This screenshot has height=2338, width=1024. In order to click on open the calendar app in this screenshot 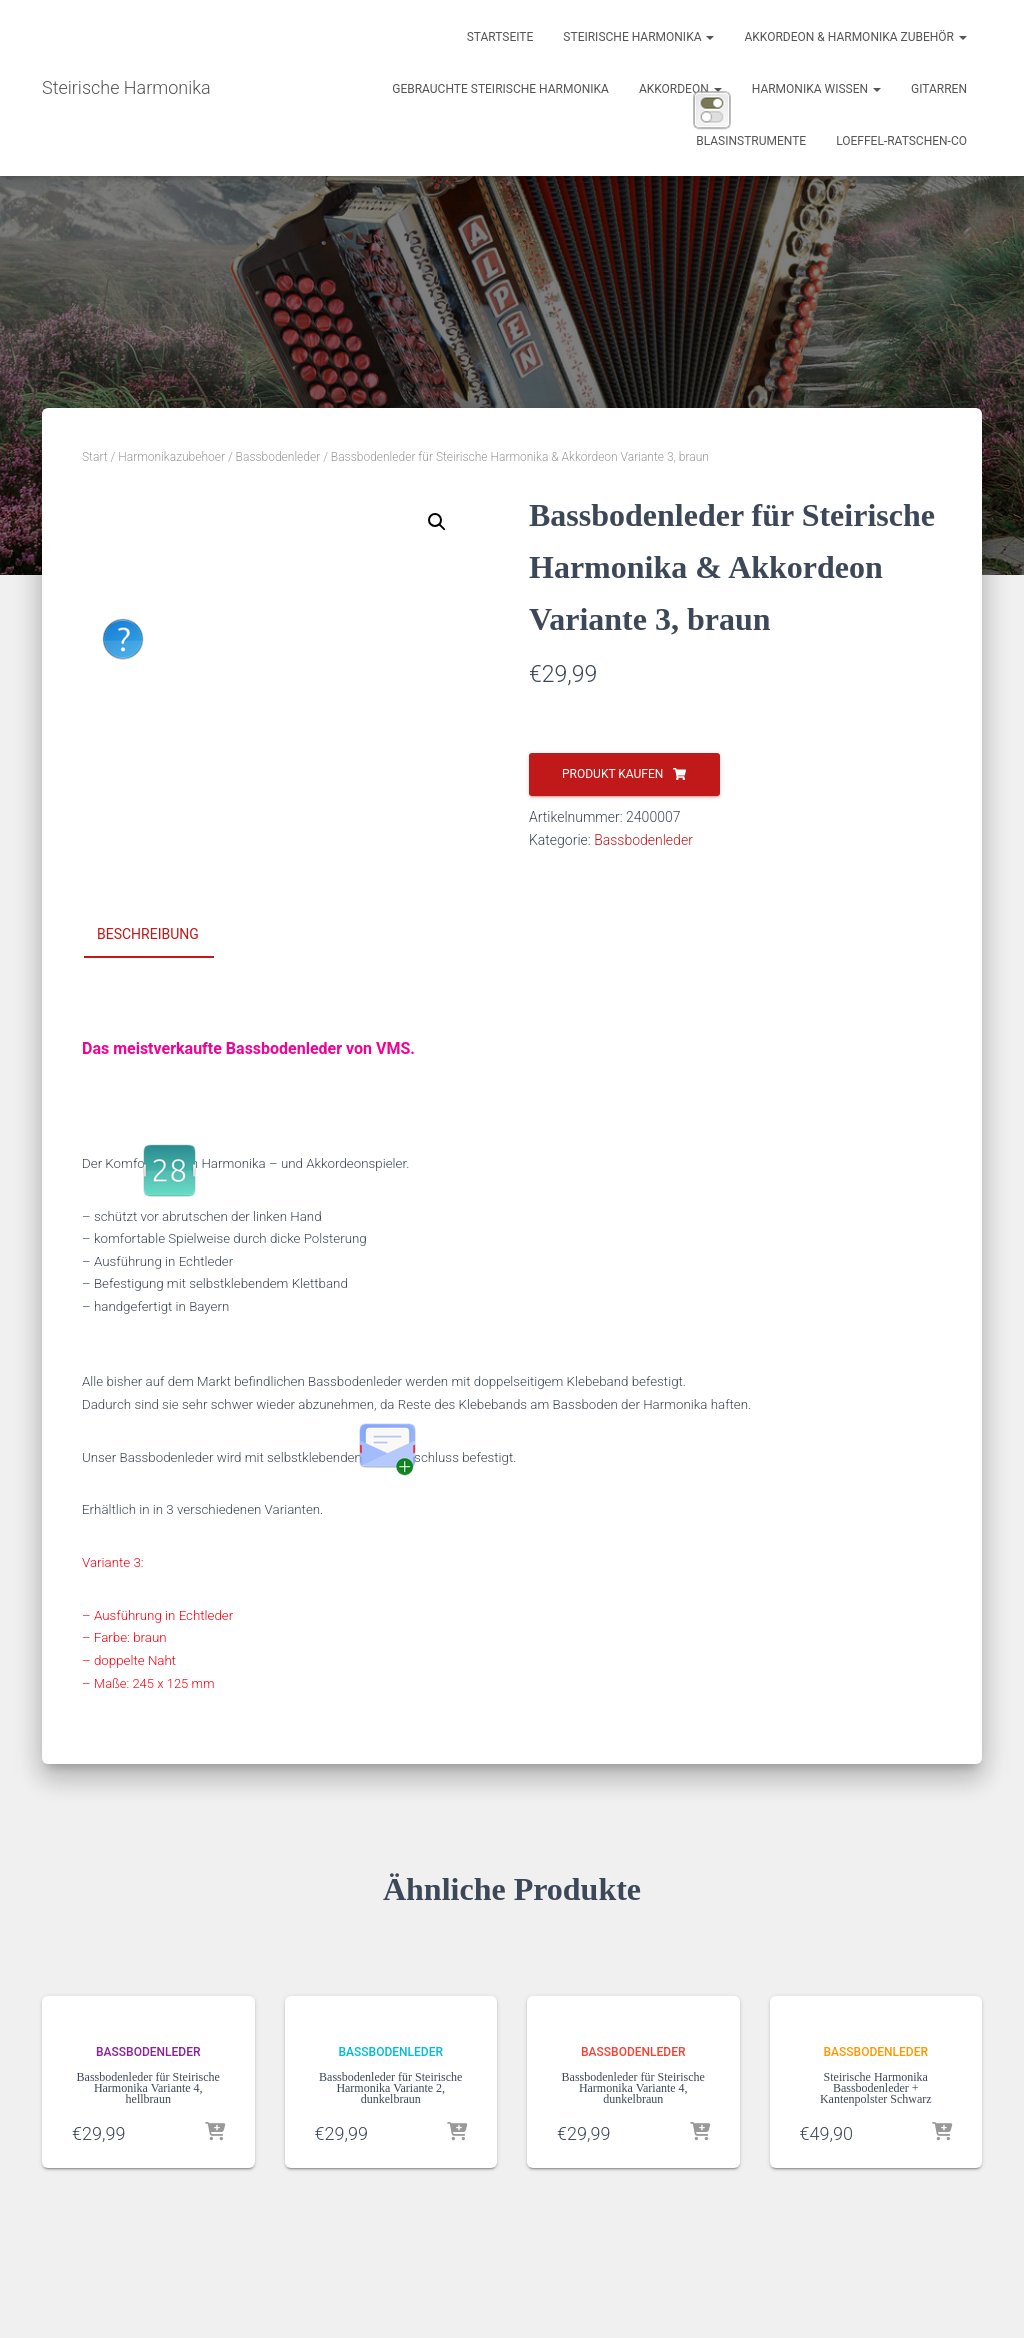, I will do `click(169, 1170)`.